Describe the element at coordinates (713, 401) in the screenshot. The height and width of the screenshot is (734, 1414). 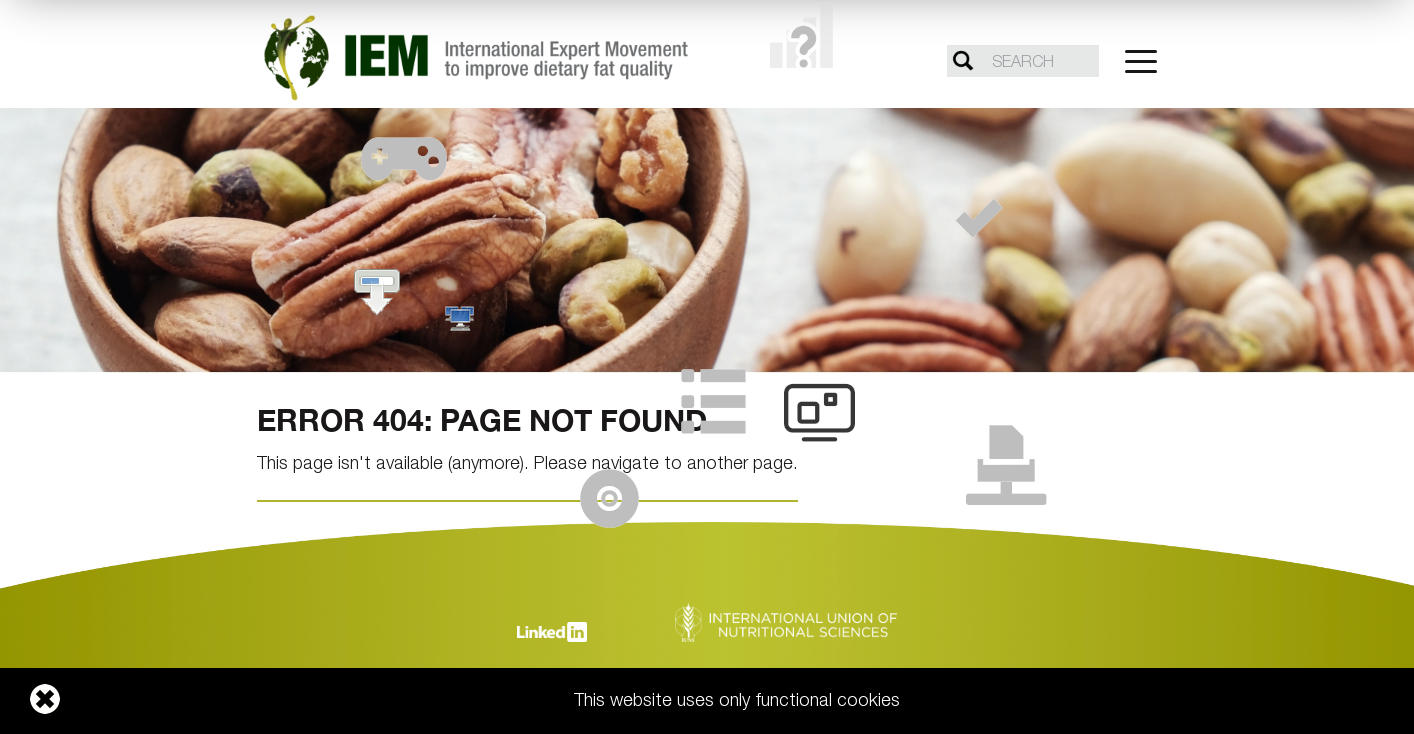
I see `switch to list view` at that location.